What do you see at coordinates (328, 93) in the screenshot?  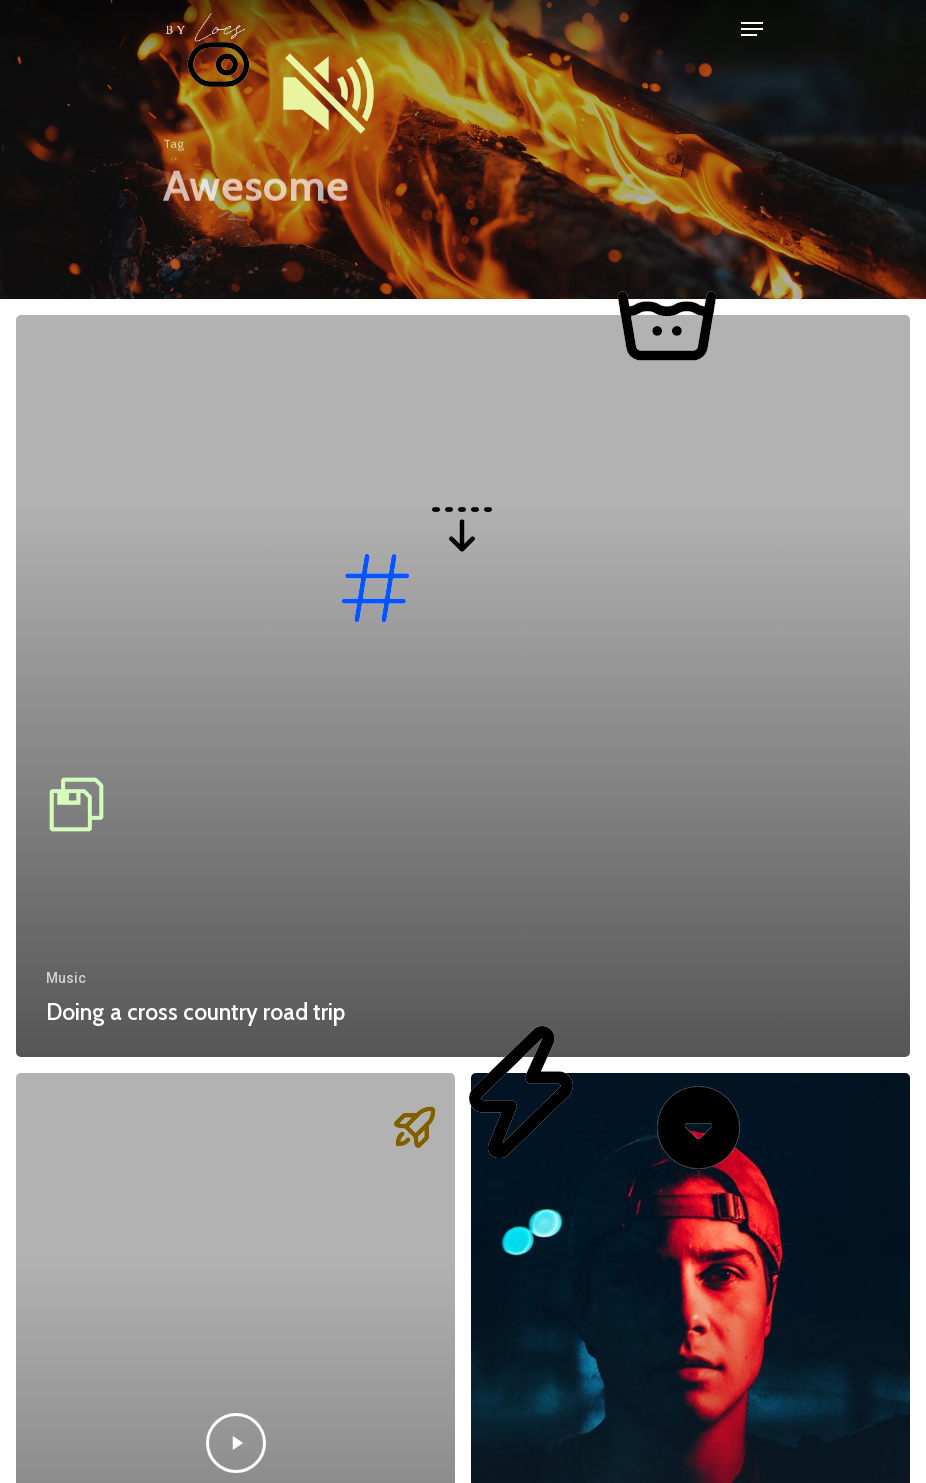 I see `mute audio or sound output` at bounding box center [328, 93].